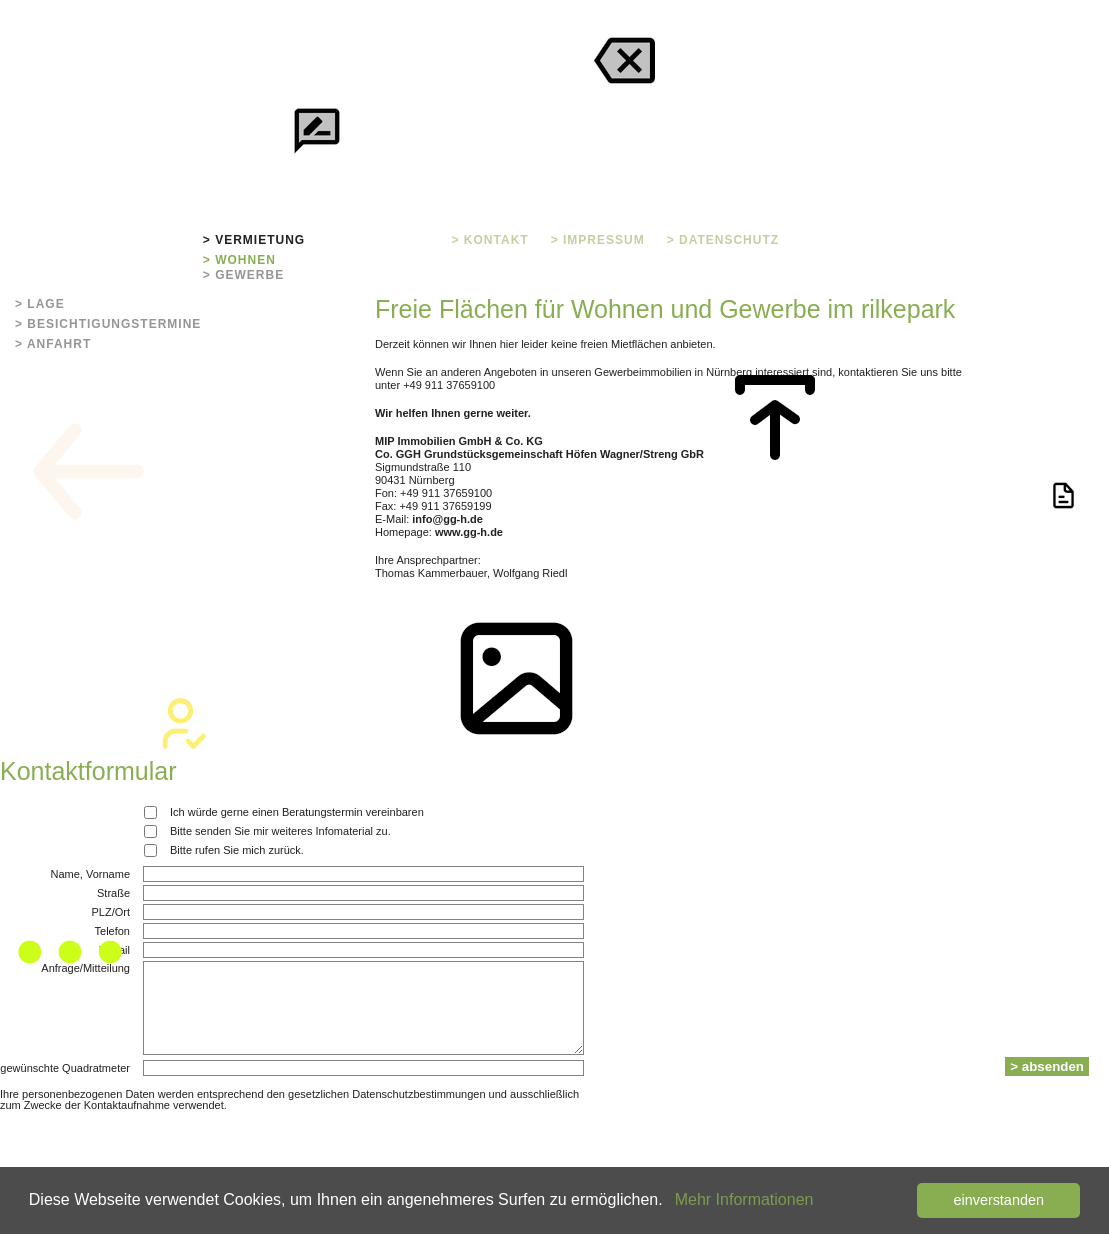  What do you see at coordinates (88, 471) in the screenshot?
I see `go back to the previous screen` at bounding box center [88, 471].